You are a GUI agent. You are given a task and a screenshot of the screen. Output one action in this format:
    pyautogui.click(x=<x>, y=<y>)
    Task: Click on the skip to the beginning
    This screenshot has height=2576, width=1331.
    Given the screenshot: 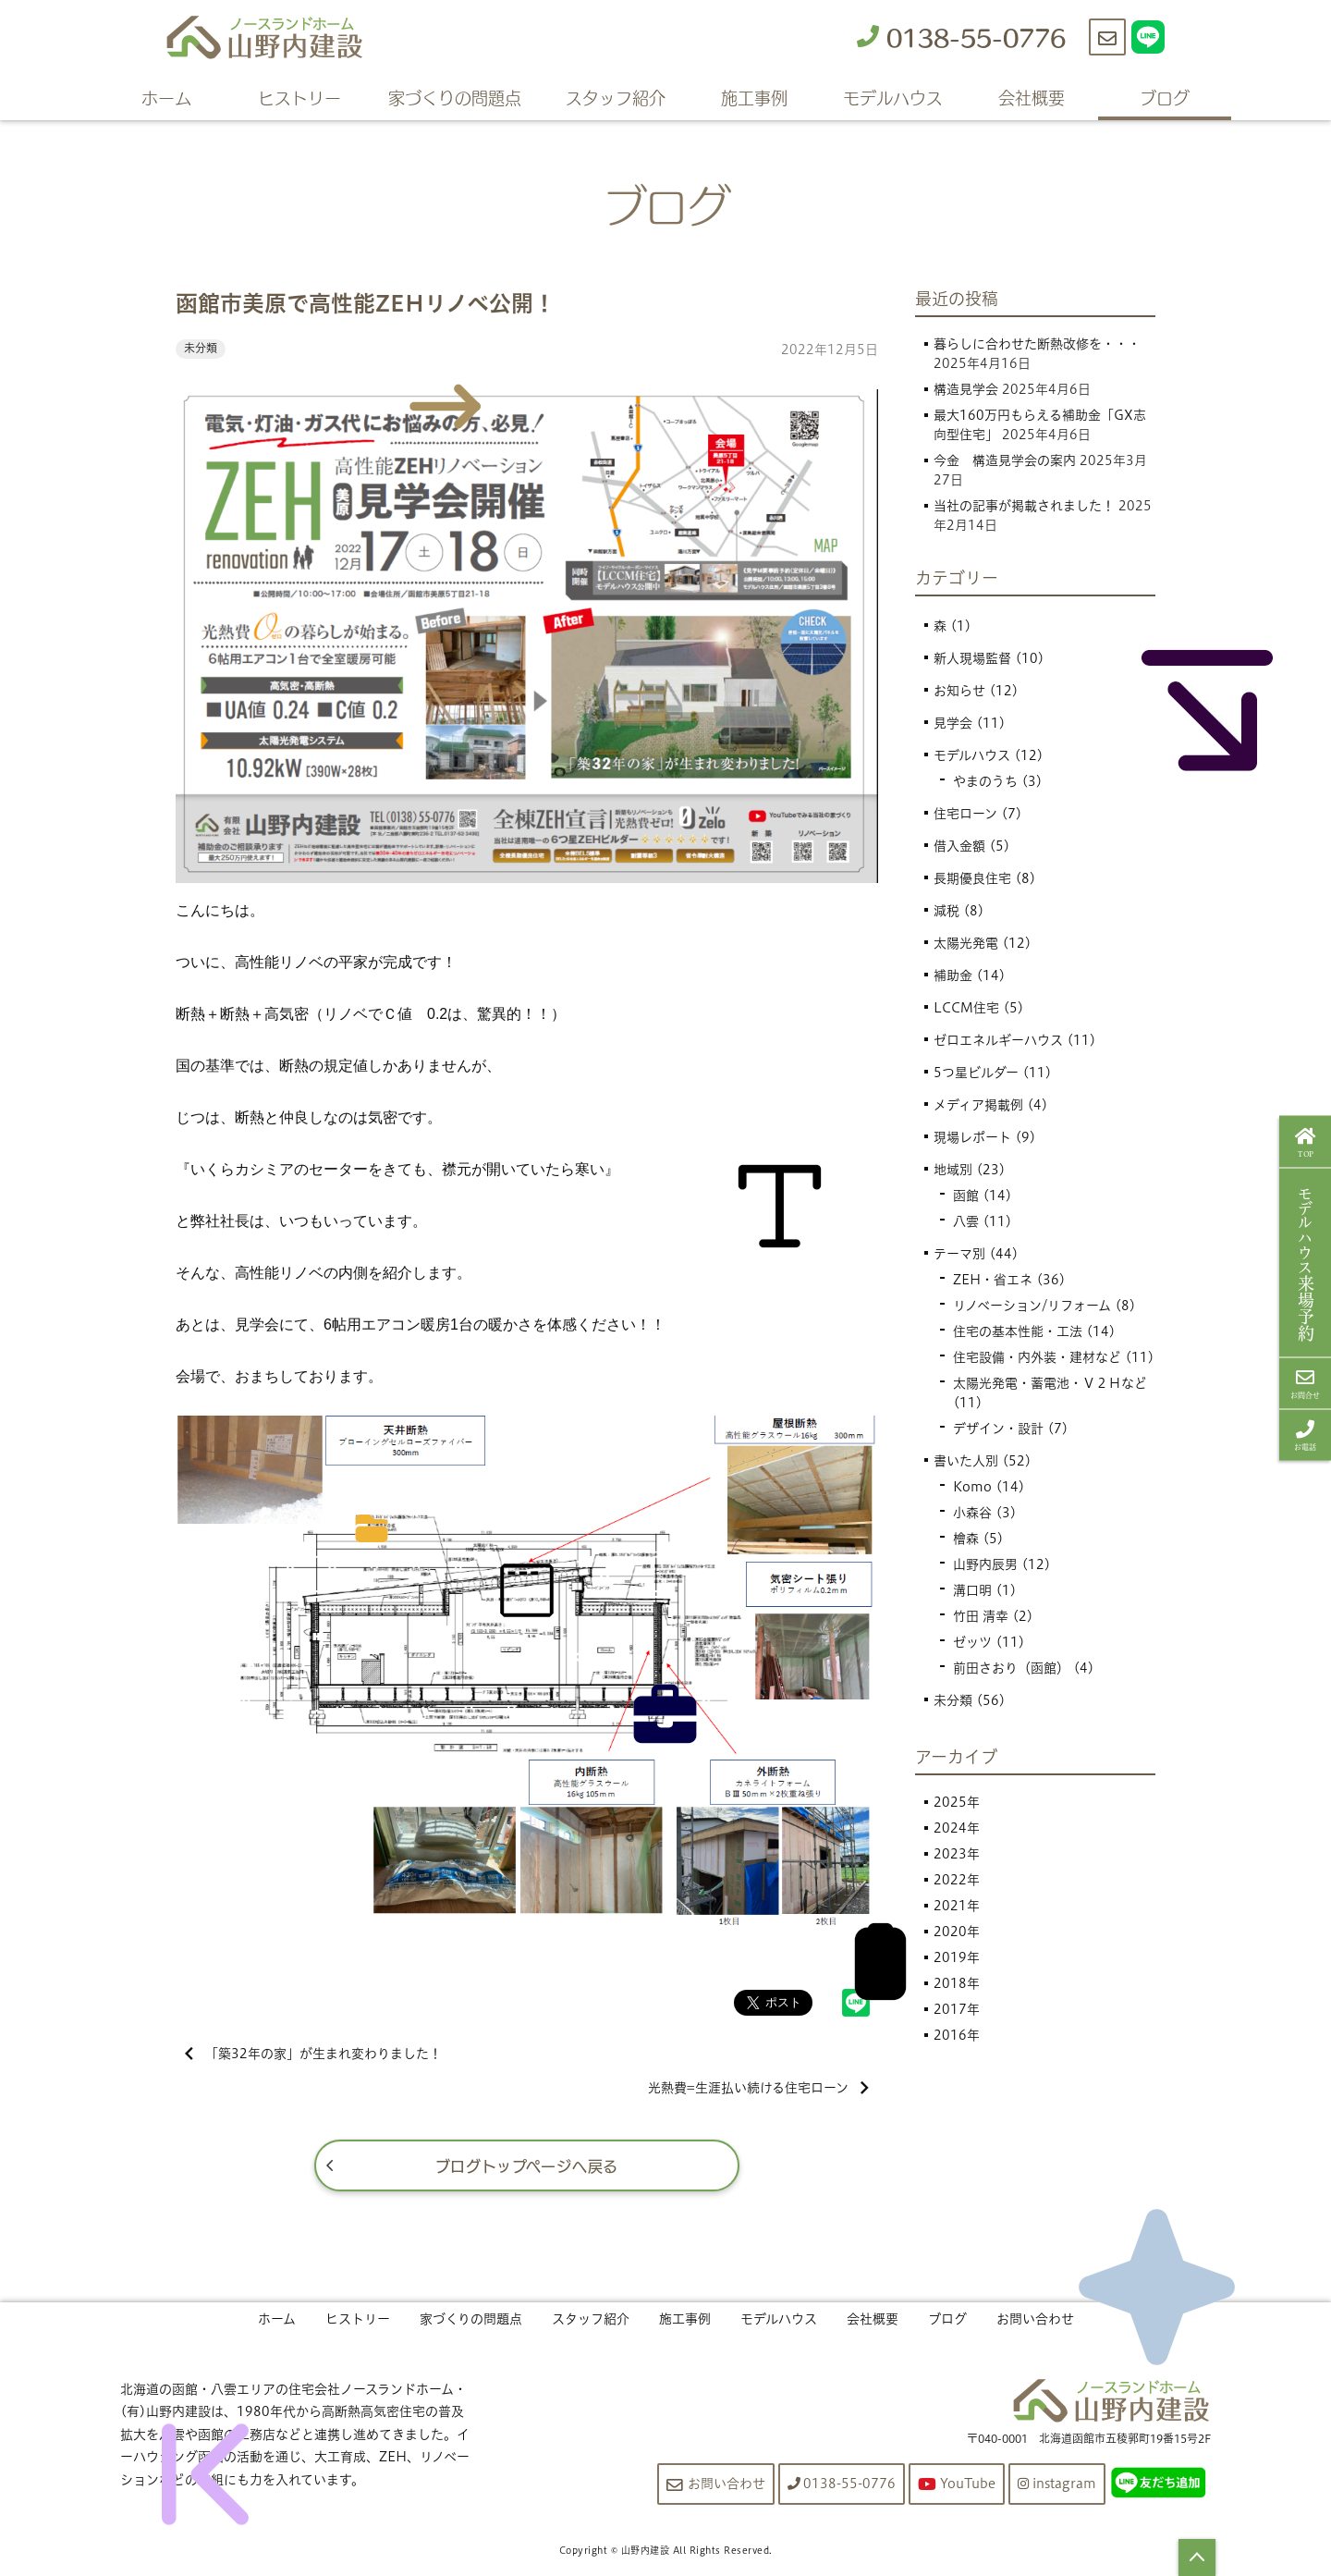 What is the action you would take?
    pyautogui.click(x=205, y=2474)
    